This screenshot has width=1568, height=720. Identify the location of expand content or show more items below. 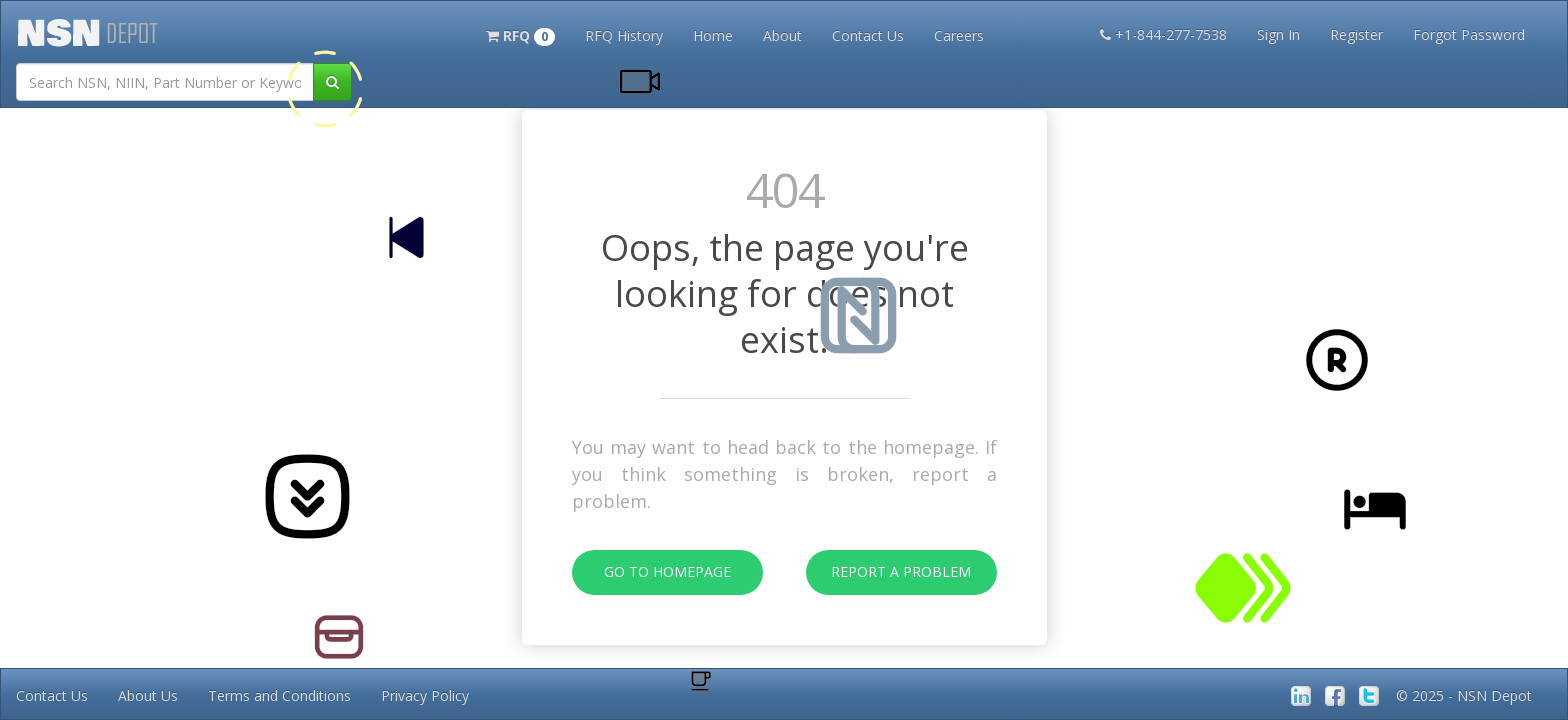
(307, 496).